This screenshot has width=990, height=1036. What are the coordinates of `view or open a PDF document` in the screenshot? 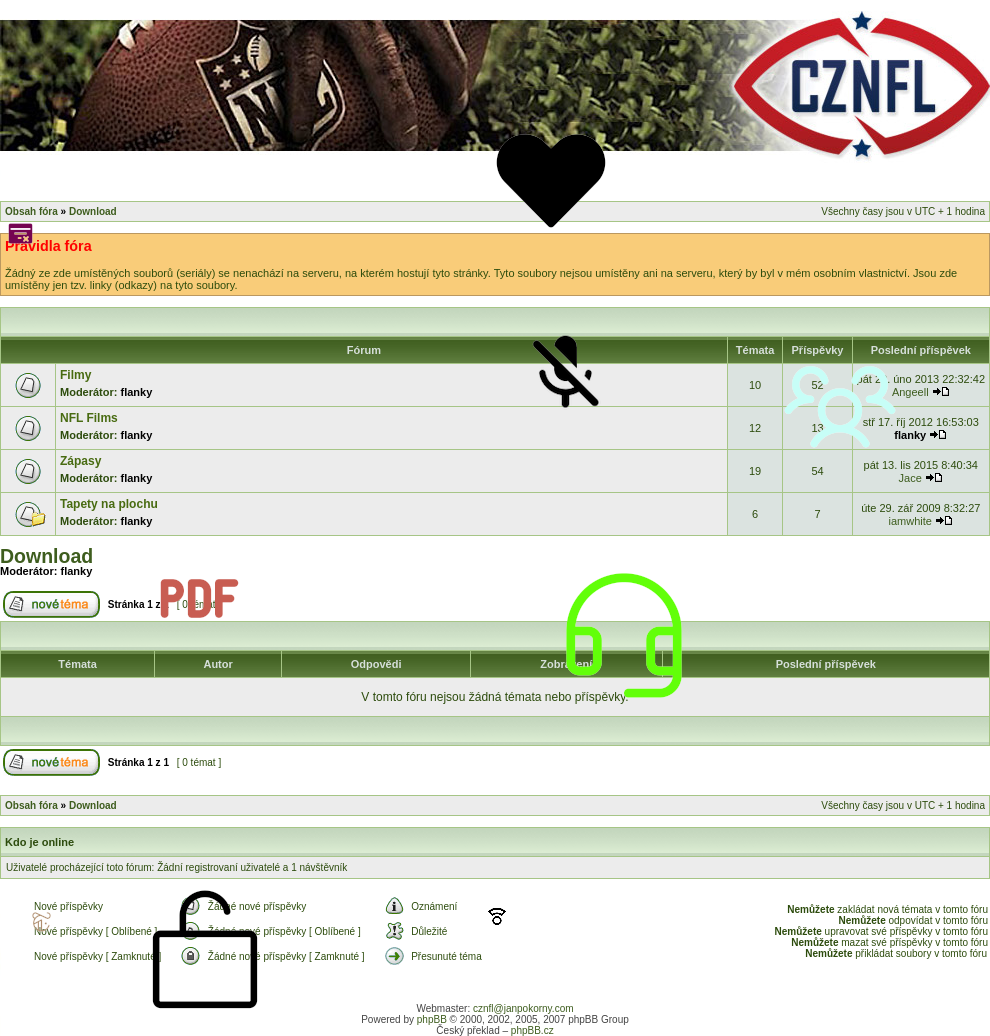 It's located at (199, 598).